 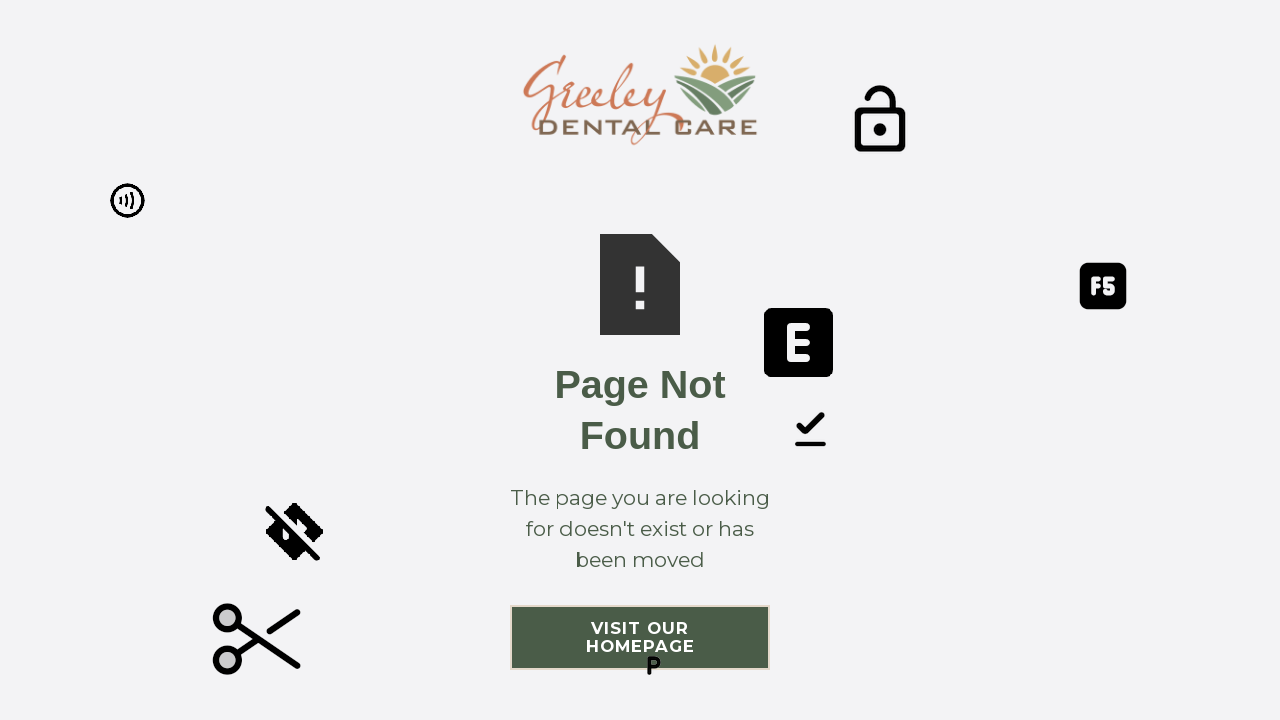 What do you see at coordinates (810, 428) in the screenshot?
I see `download complete` at bounding box center [810, 428].